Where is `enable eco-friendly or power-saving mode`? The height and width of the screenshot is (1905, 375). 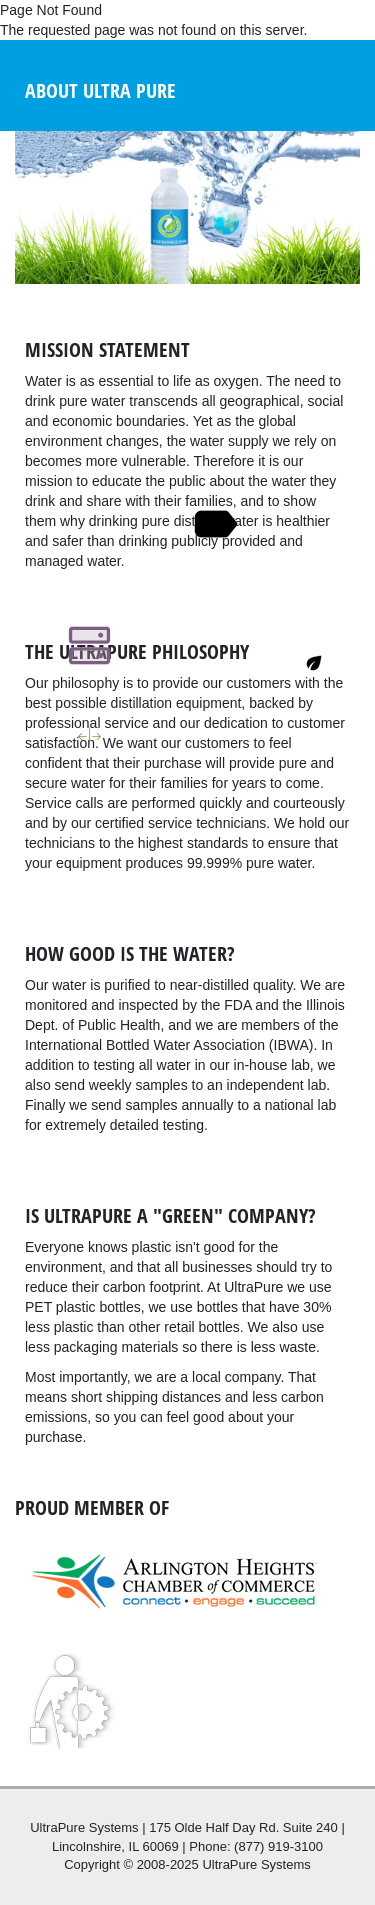 enable eco-friendly or power-saving mode is located at coordinates (314, 663).